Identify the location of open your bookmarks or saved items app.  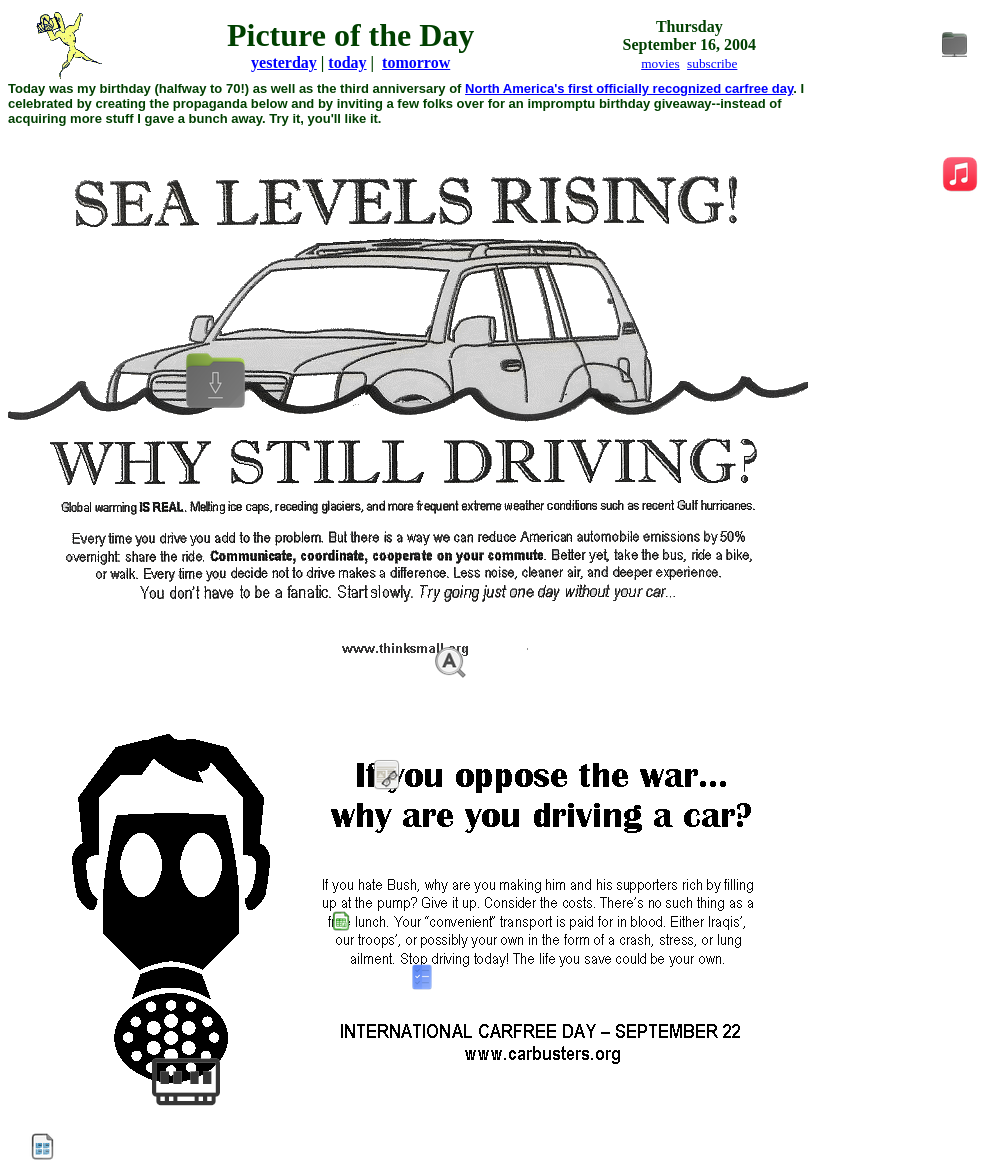
(422, 977).